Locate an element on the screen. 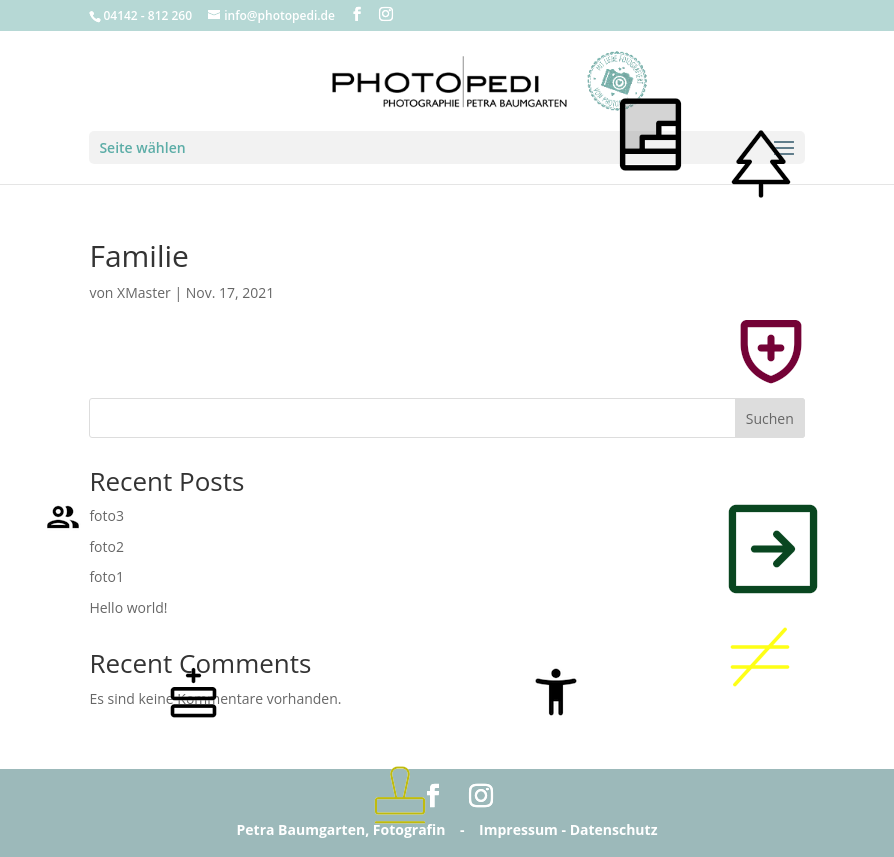  access accessibility settings is located at coordinates (556, 692).